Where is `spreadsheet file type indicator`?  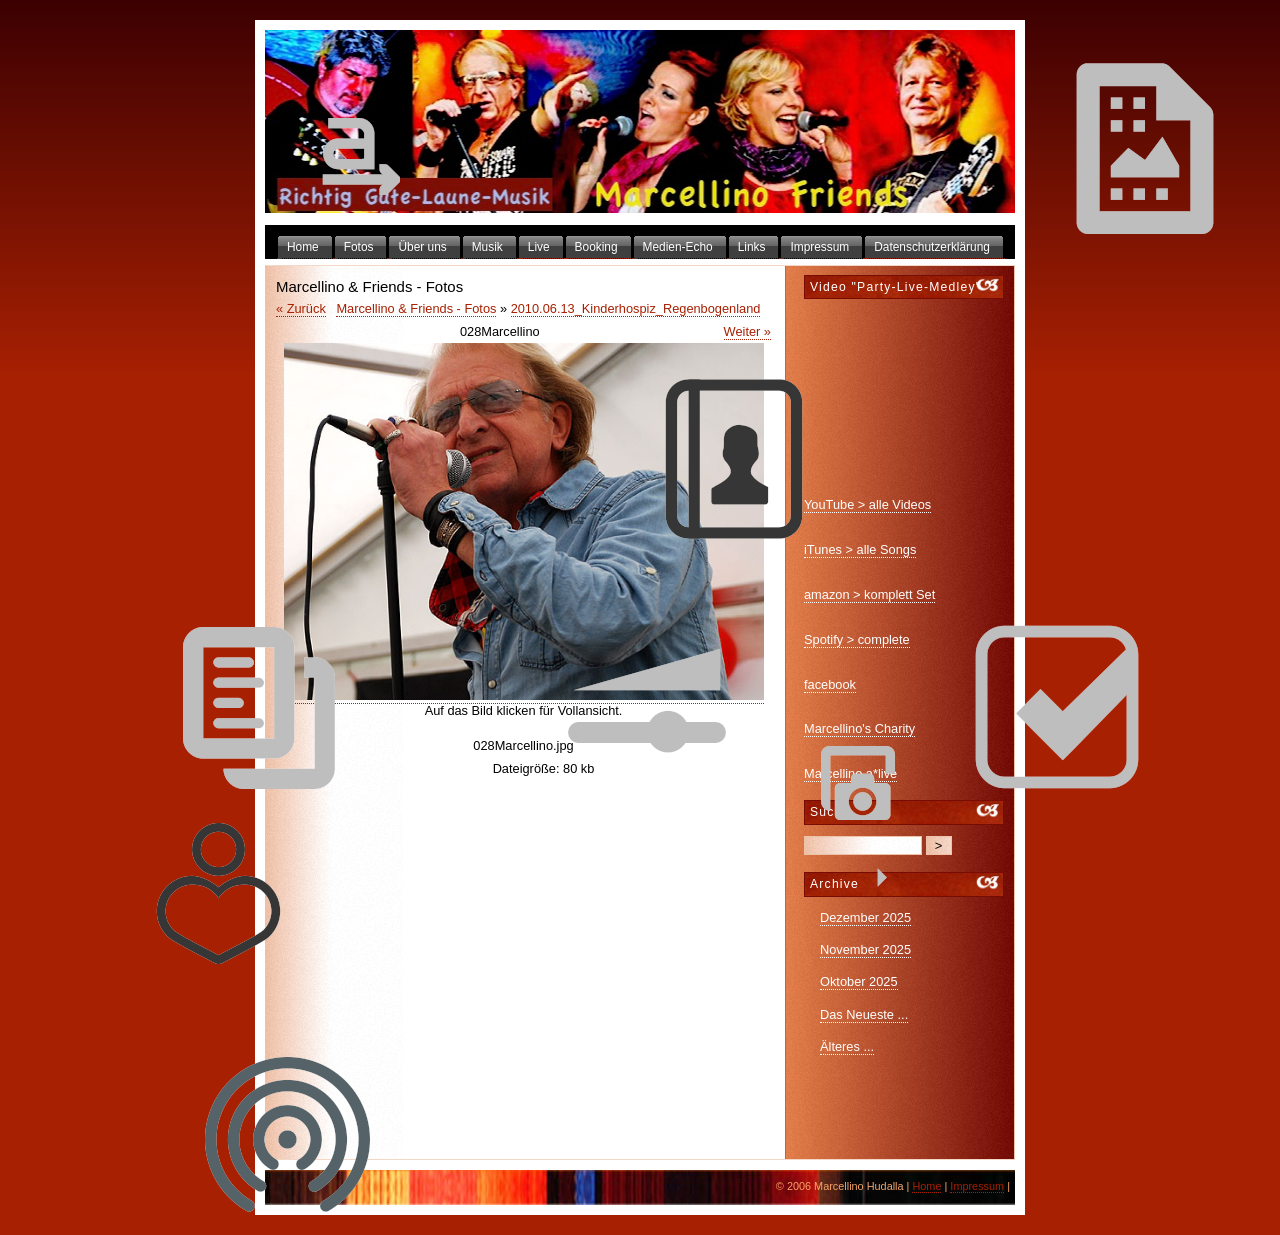 spreadsheet file type indicator is located at coordinates (1145, 143).